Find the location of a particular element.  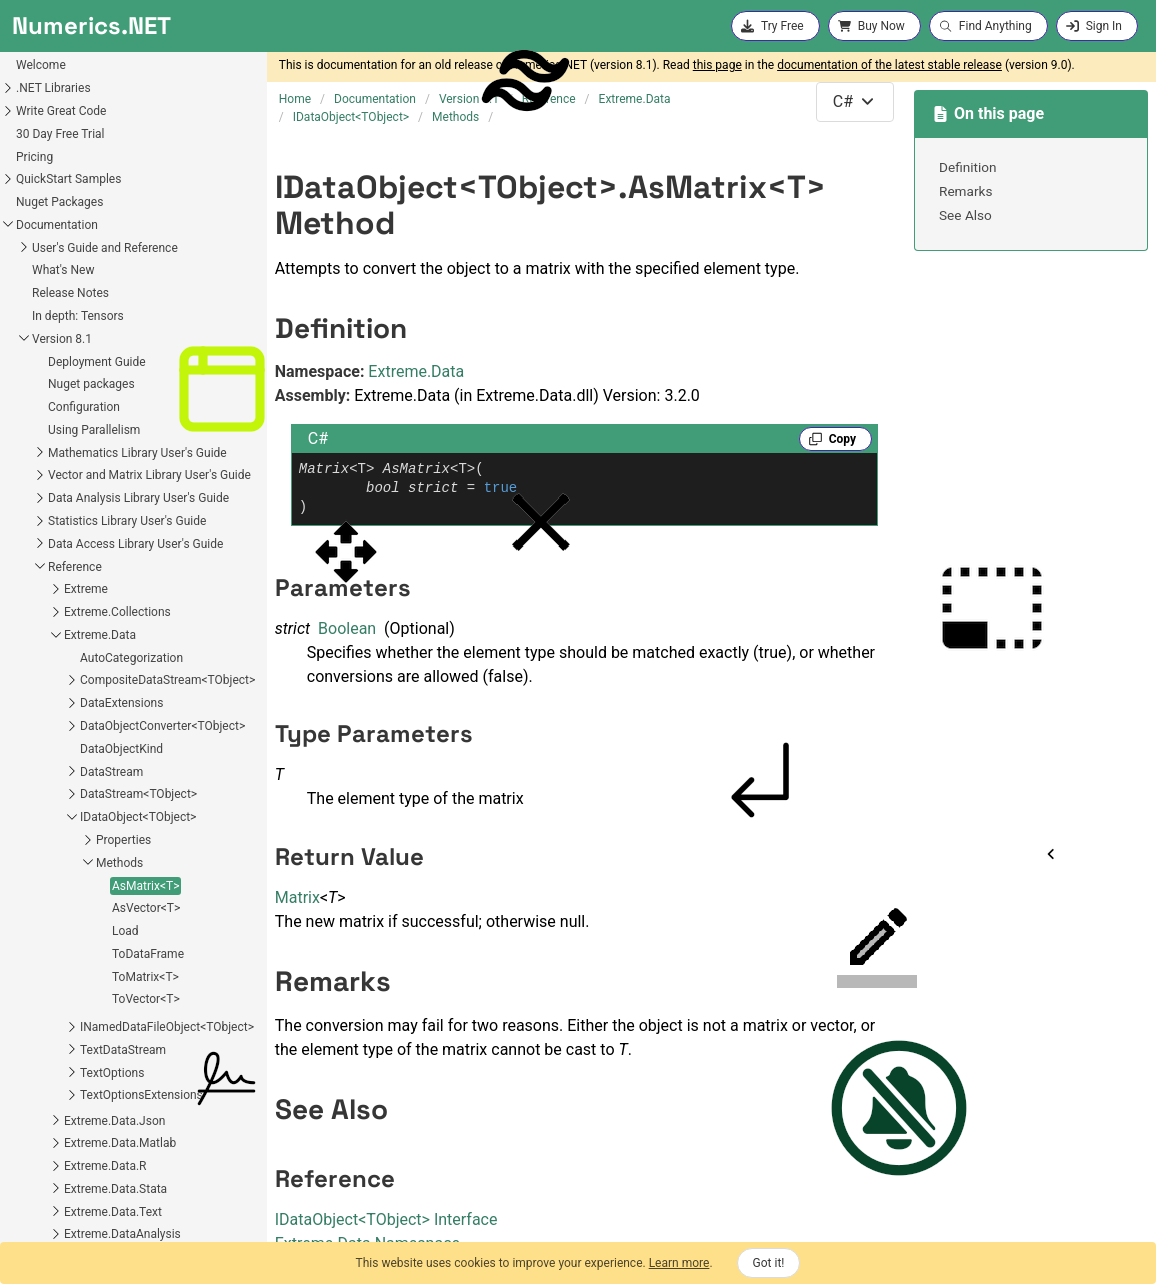

open web browser is located at coordinates (222, 389).